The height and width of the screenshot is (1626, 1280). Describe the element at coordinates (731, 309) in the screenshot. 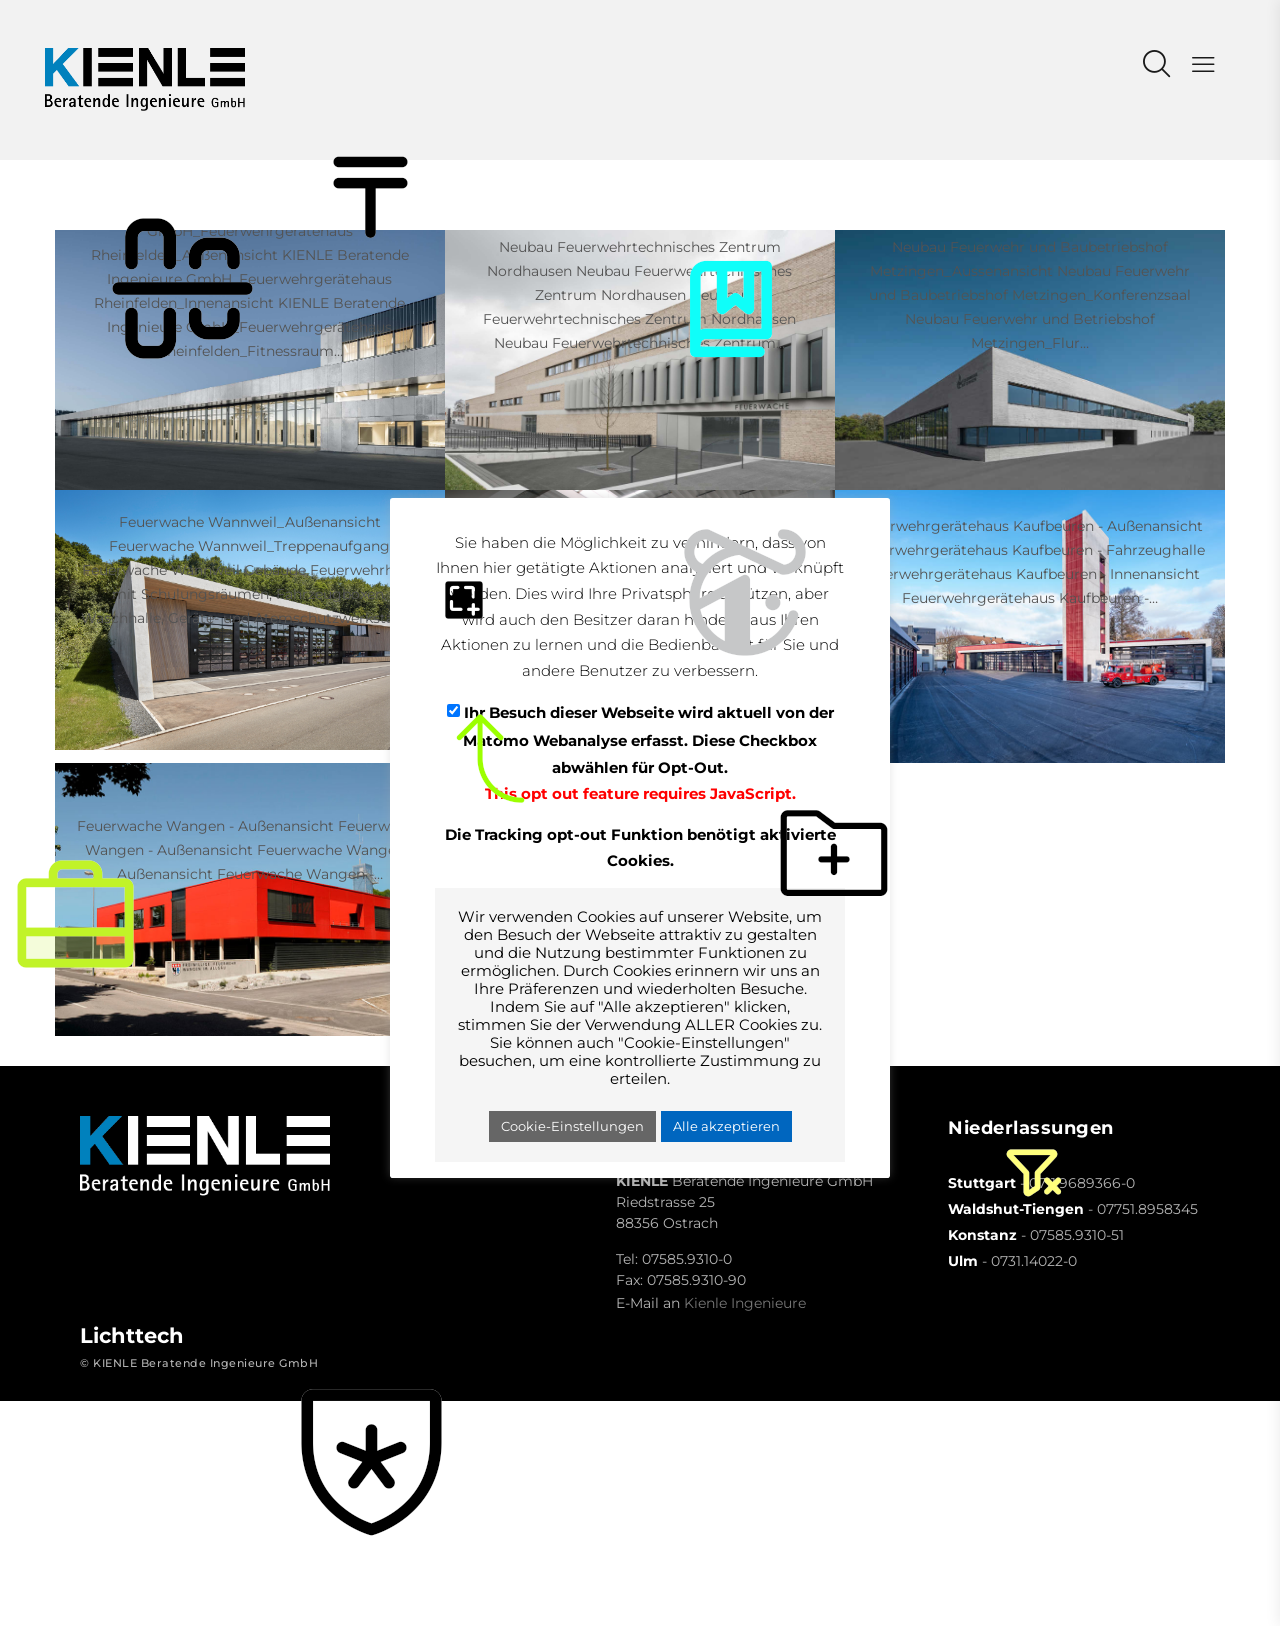

I see `access your bookmarked reading list` at that location.